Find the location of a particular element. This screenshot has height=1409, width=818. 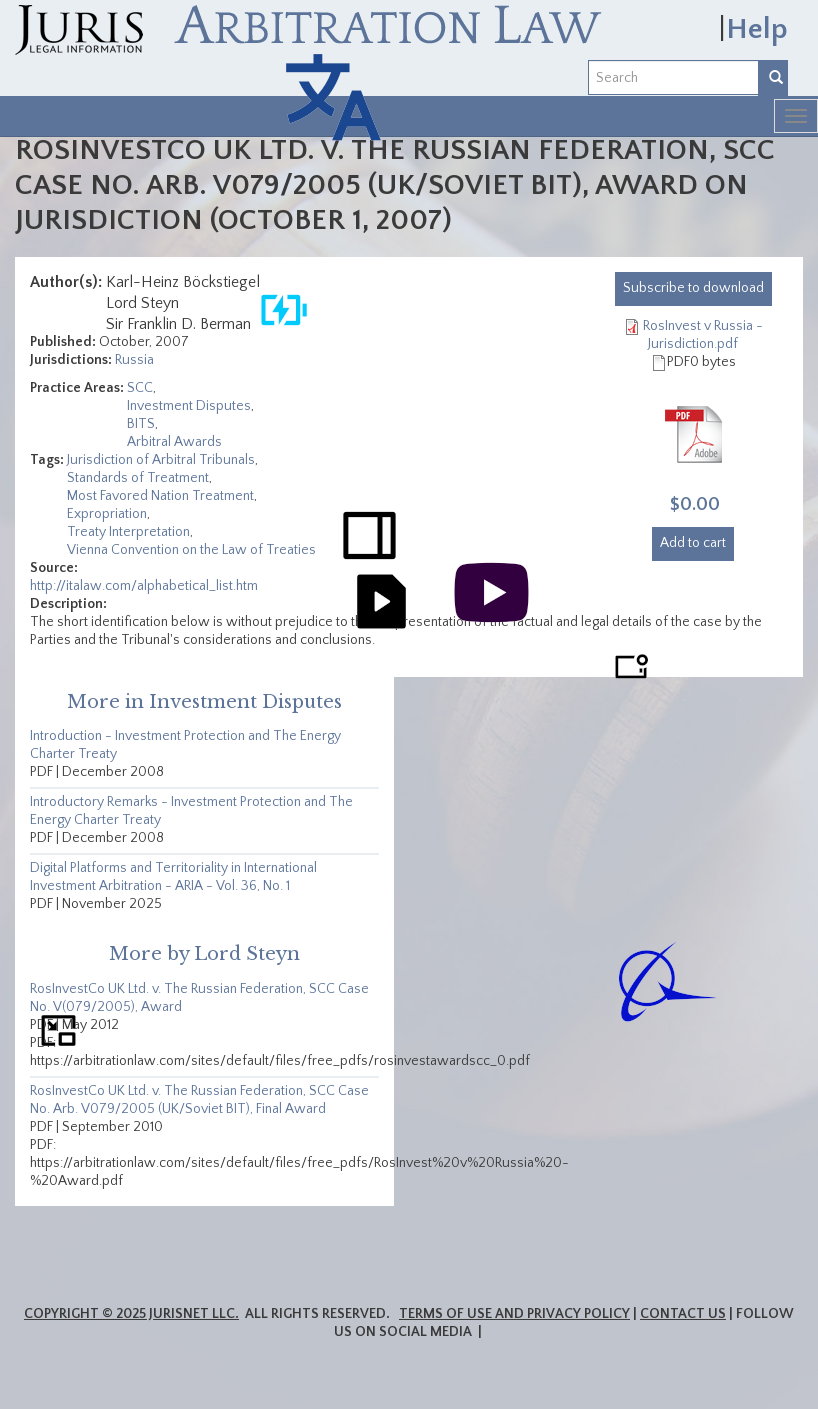

boeing company logo is located at coordinates (667, 981).